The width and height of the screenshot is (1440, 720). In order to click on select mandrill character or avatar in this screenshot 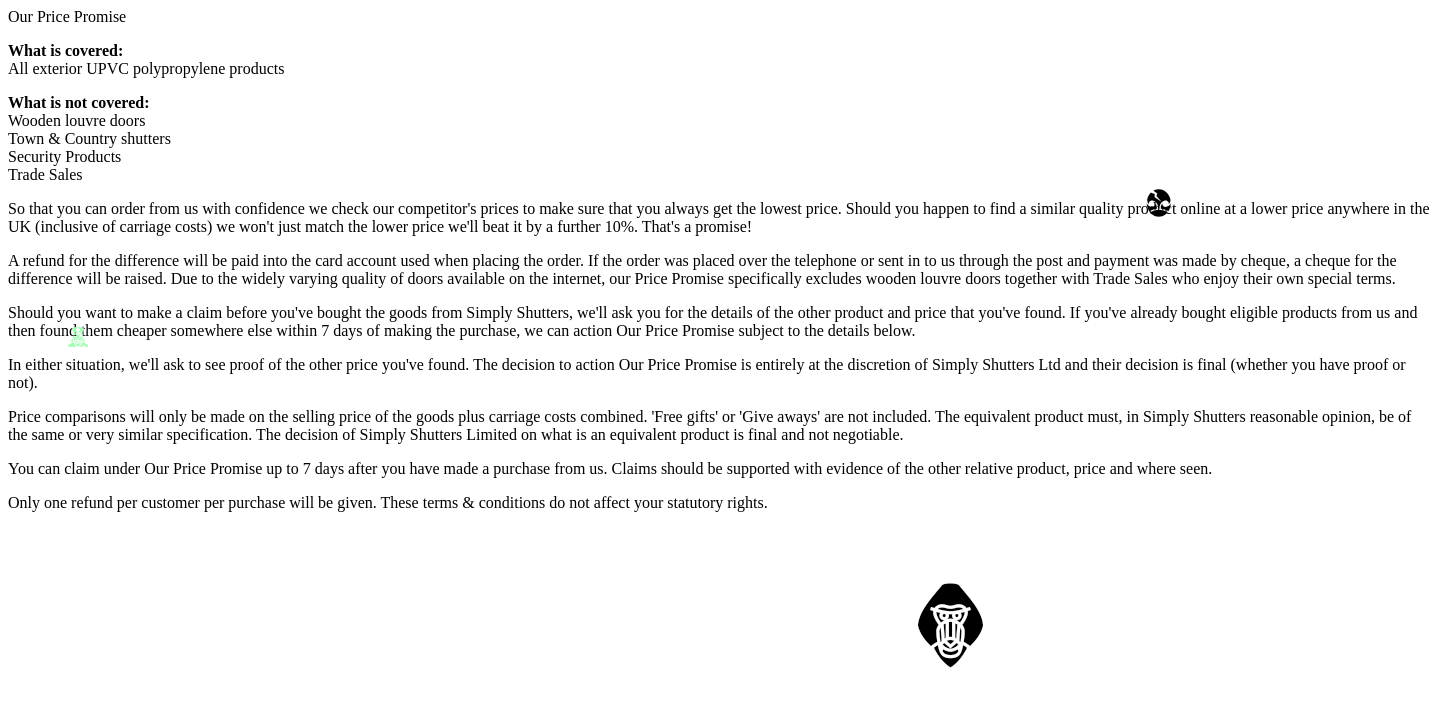, I will do `click(950, 625)`.